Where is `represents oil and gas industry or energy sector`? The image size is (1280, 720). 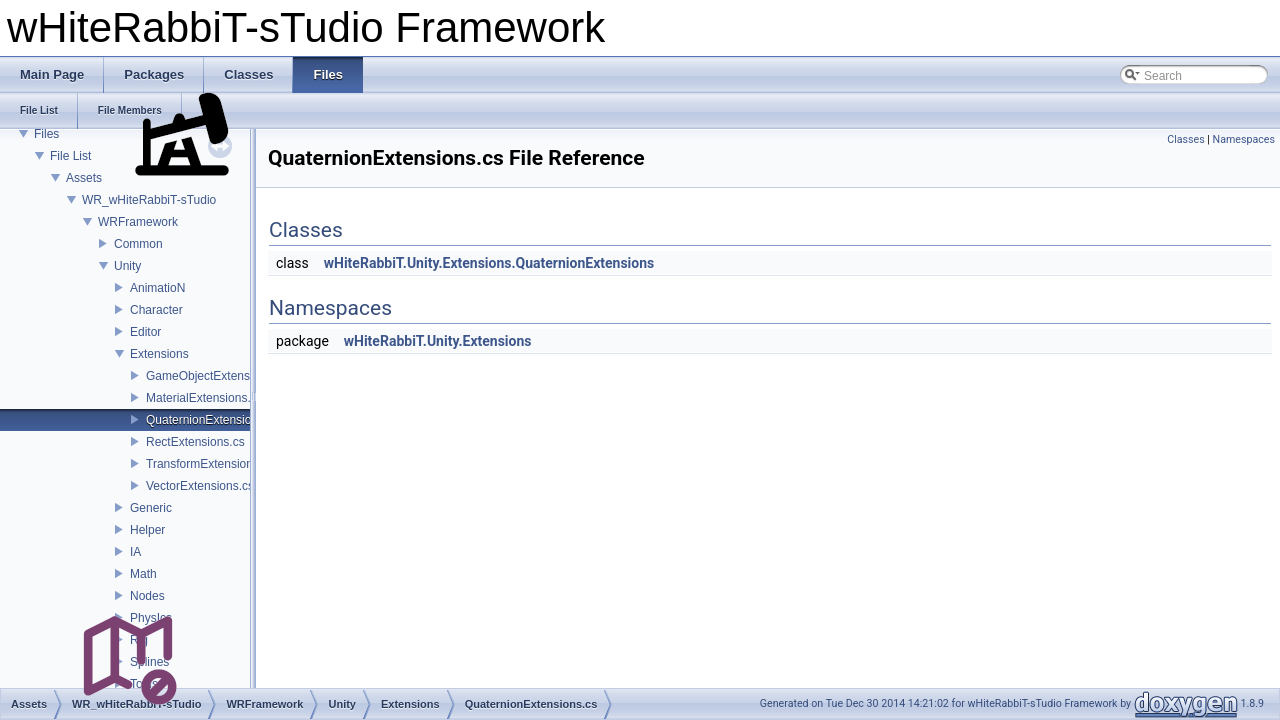
represents oil and gas industry or energy sector is located at coordinates (182, 134).